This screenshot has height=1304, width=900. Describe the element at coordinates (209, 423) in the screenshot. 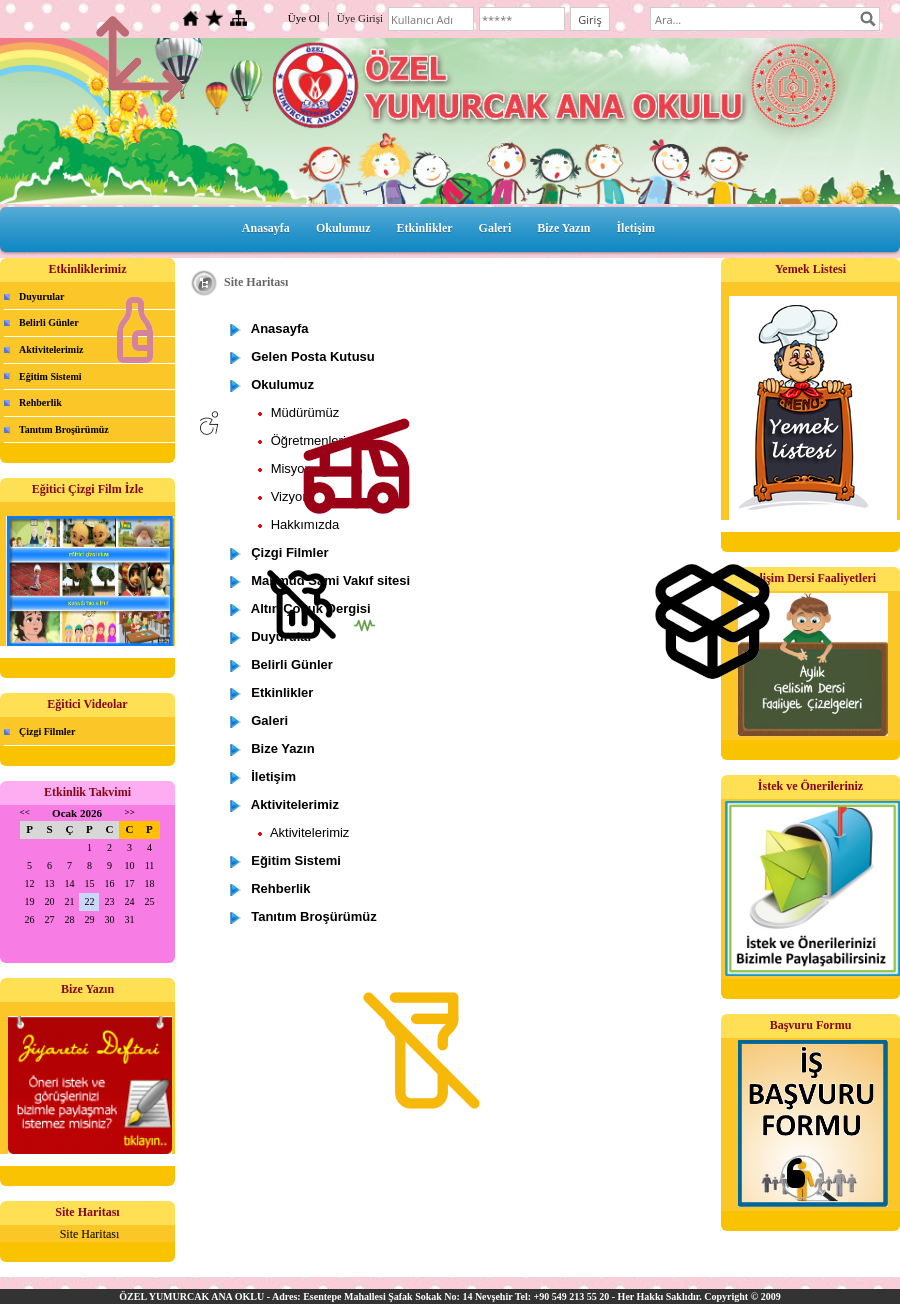

I see `indicates wheelchair accessible route or facility` at that location.